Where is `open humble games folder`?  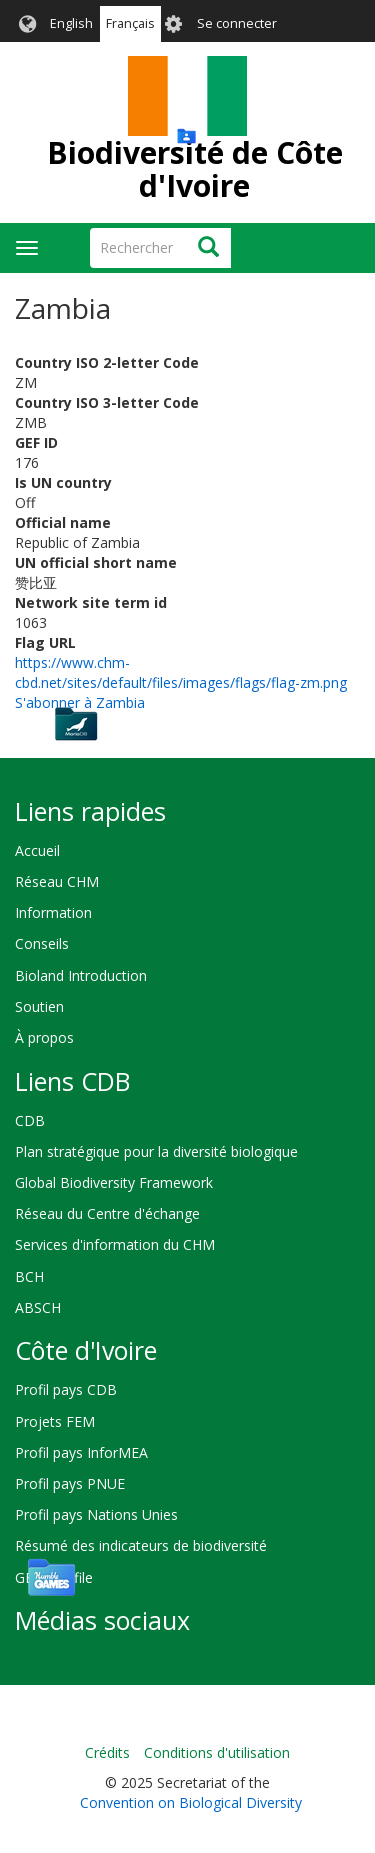 open humble games folder is located at coordinates (51, 1578).